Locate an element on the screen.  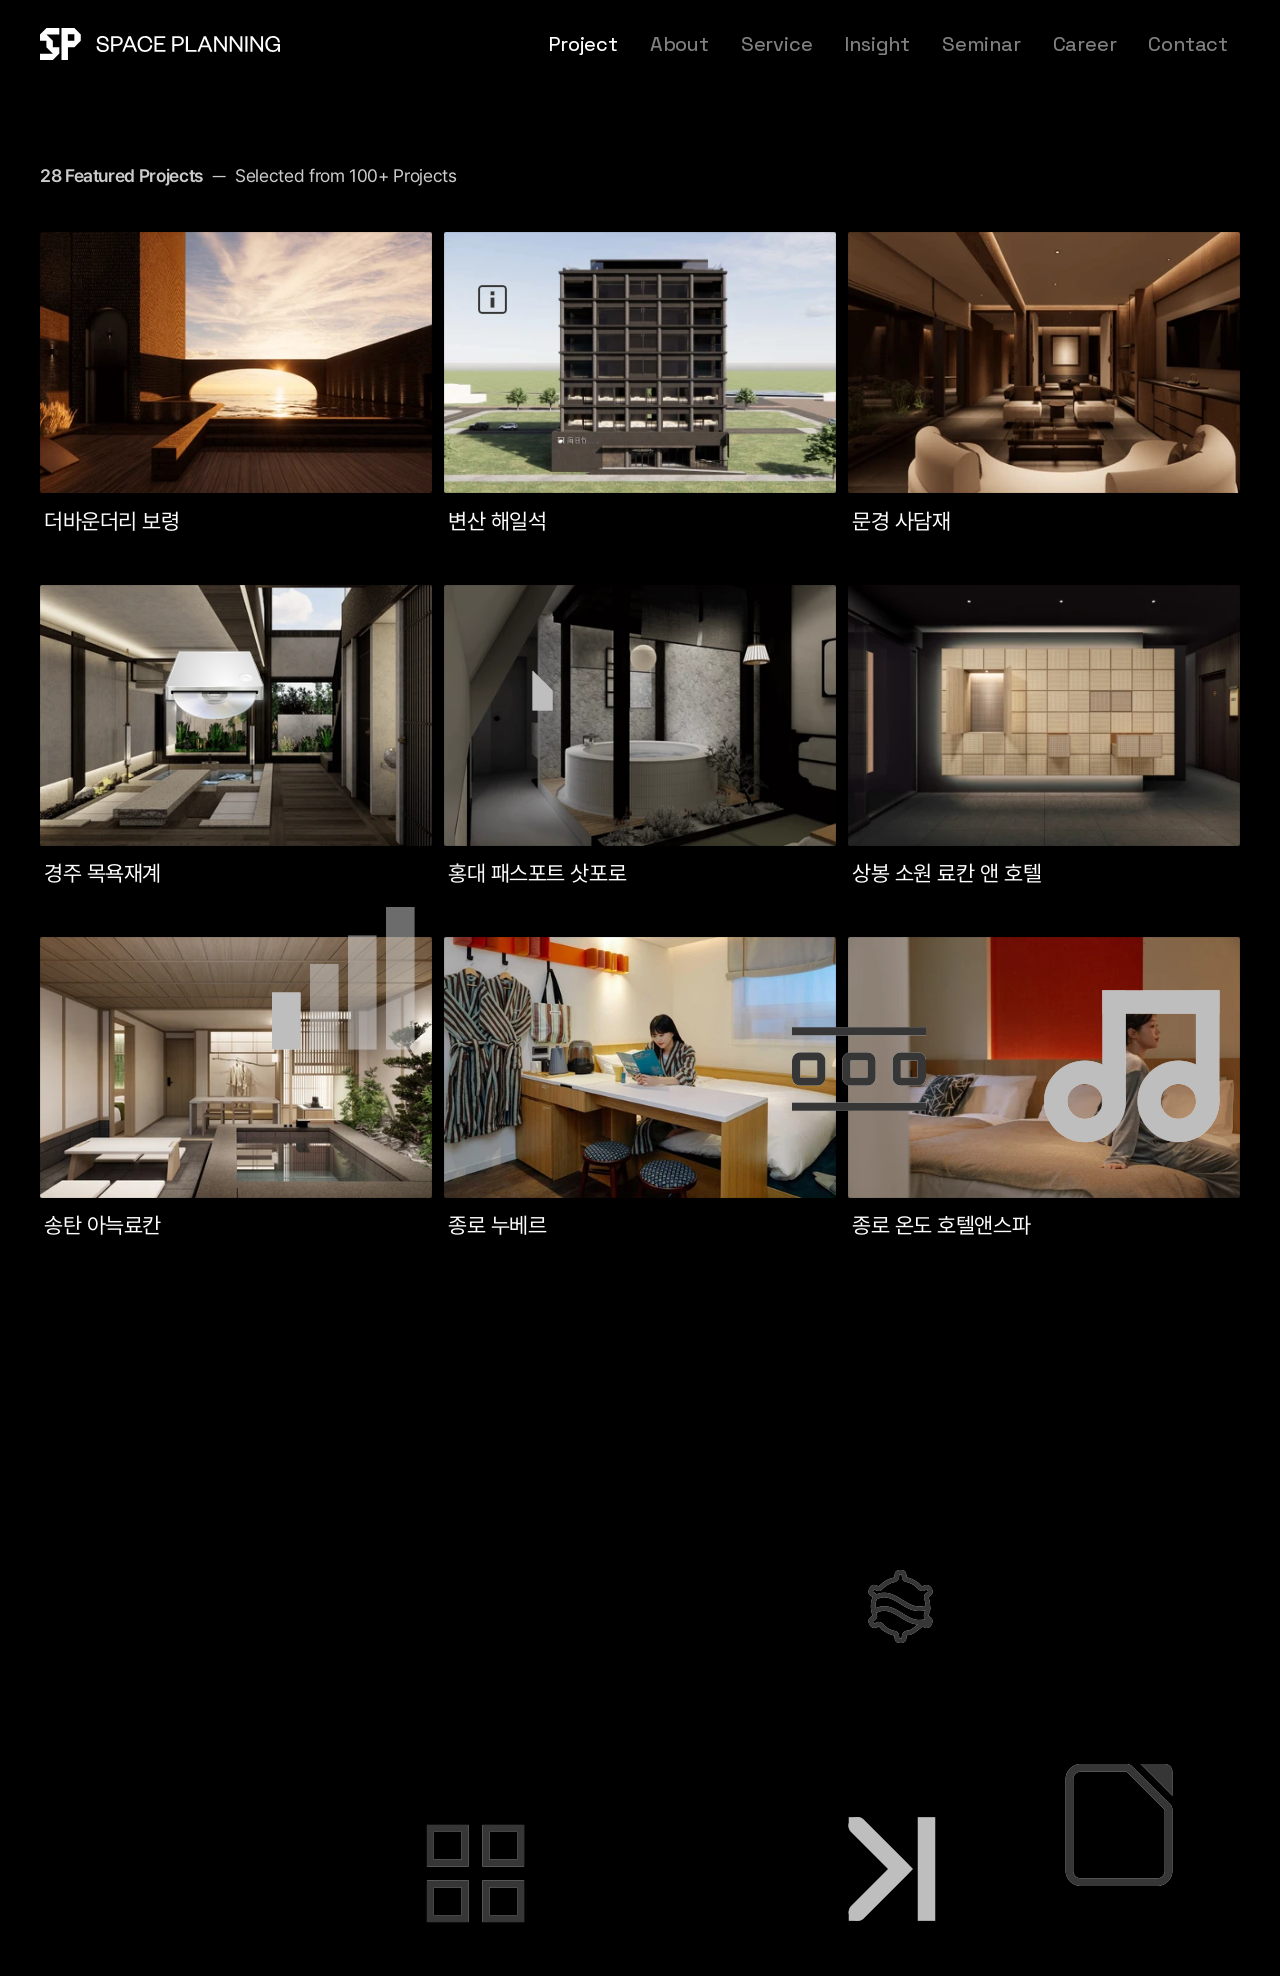
view system information or details is located at coordinates (492, 299).